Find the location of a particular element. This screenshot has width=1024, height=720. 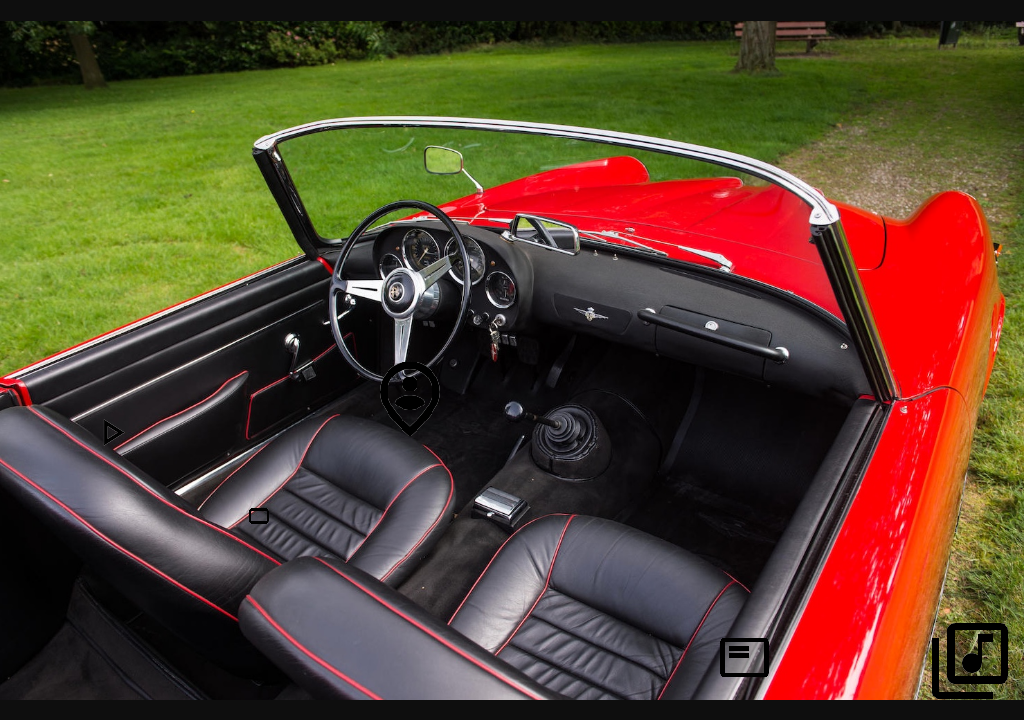

view featured playlist is located at coordinates (744, 657).